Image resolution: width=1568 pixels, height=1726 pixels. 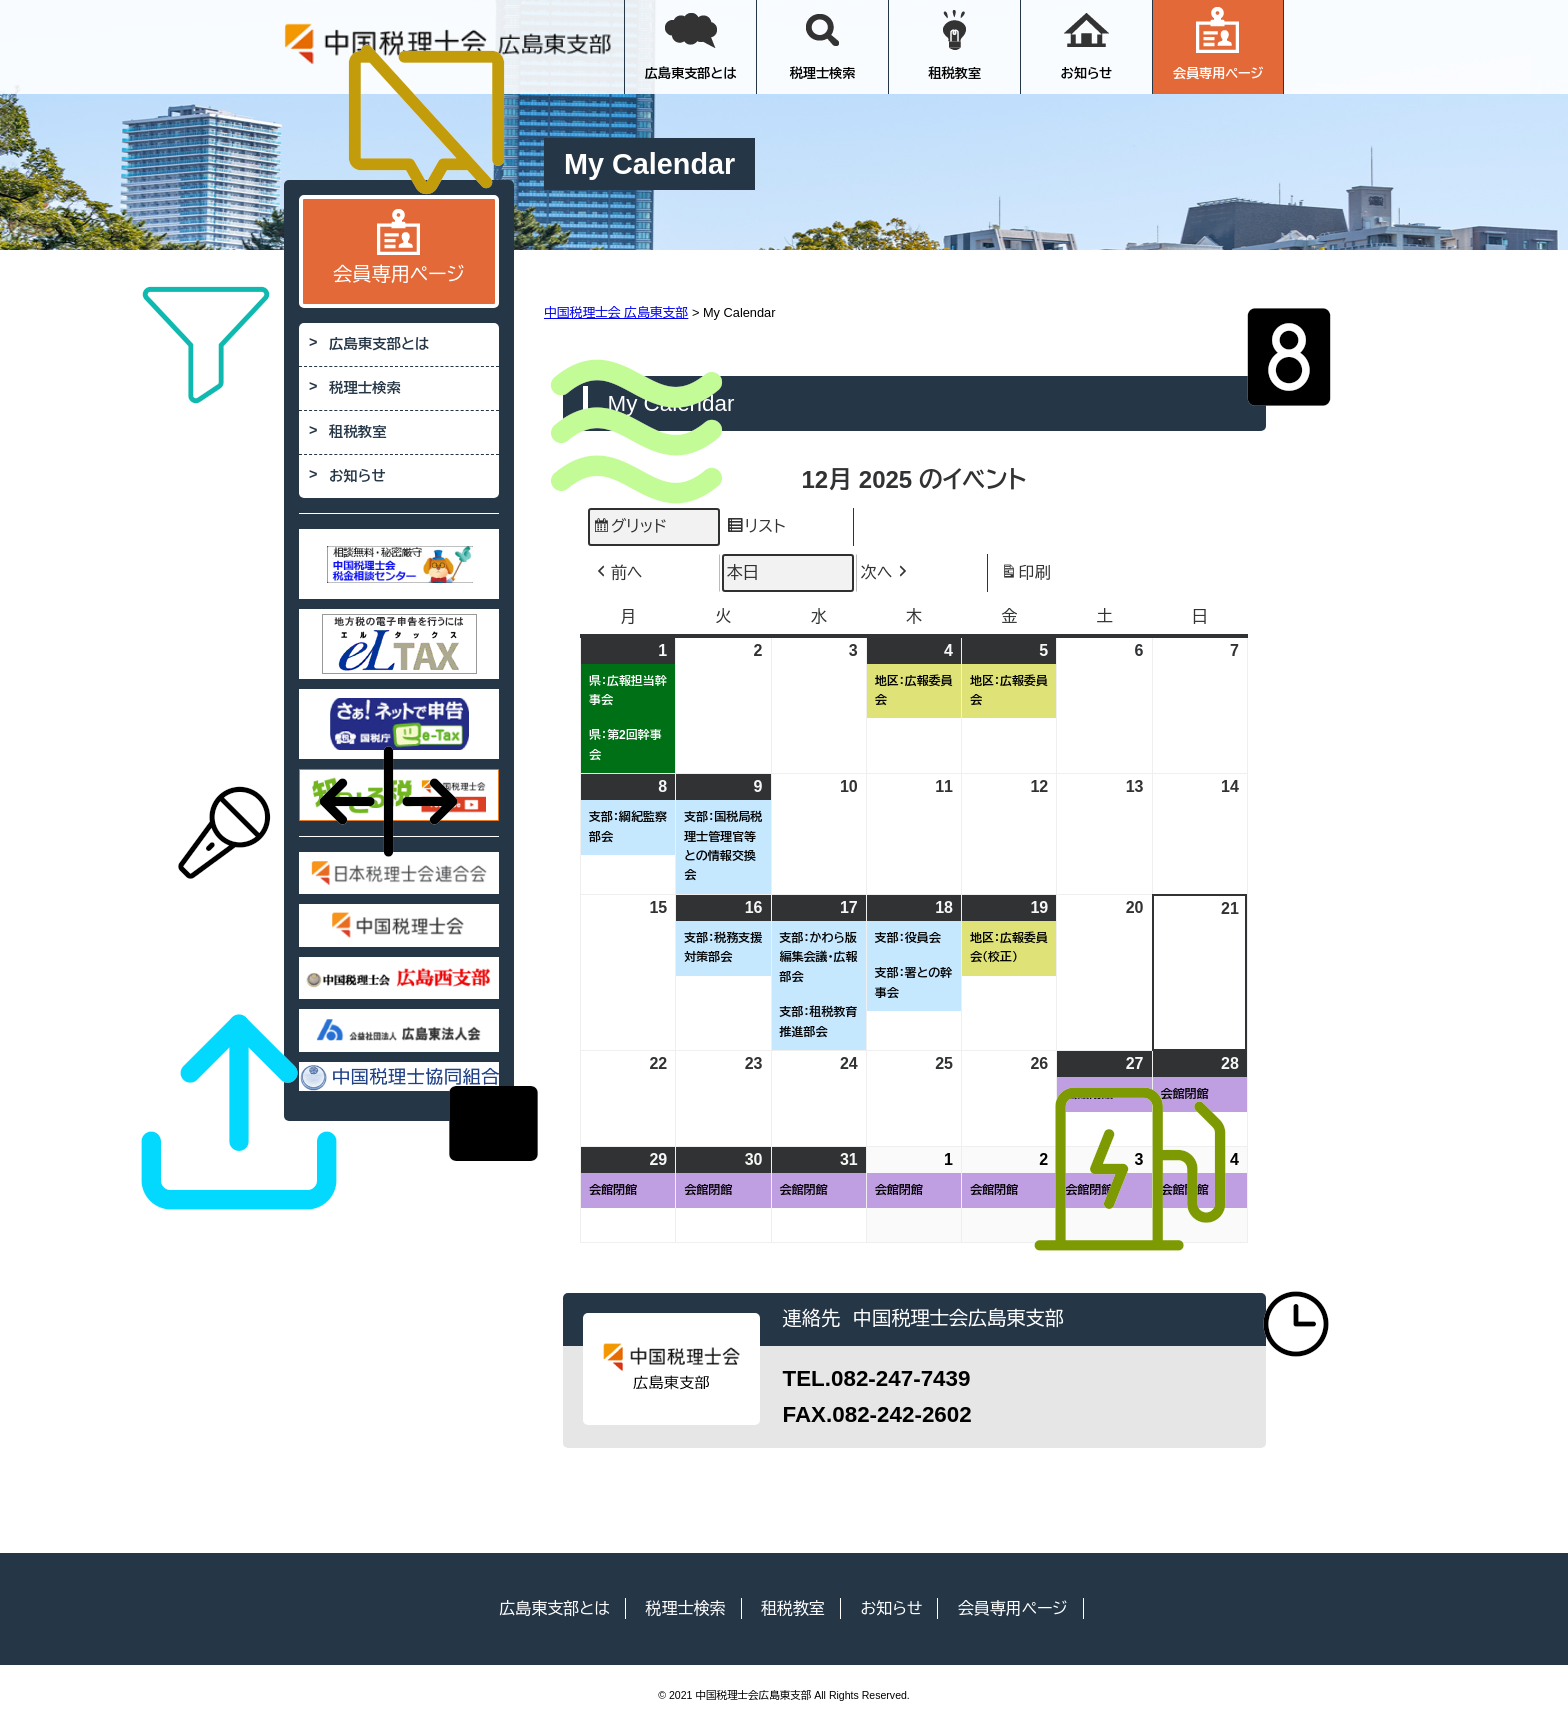 I want to click on expand content horizontally, so click(x=388, y=801).